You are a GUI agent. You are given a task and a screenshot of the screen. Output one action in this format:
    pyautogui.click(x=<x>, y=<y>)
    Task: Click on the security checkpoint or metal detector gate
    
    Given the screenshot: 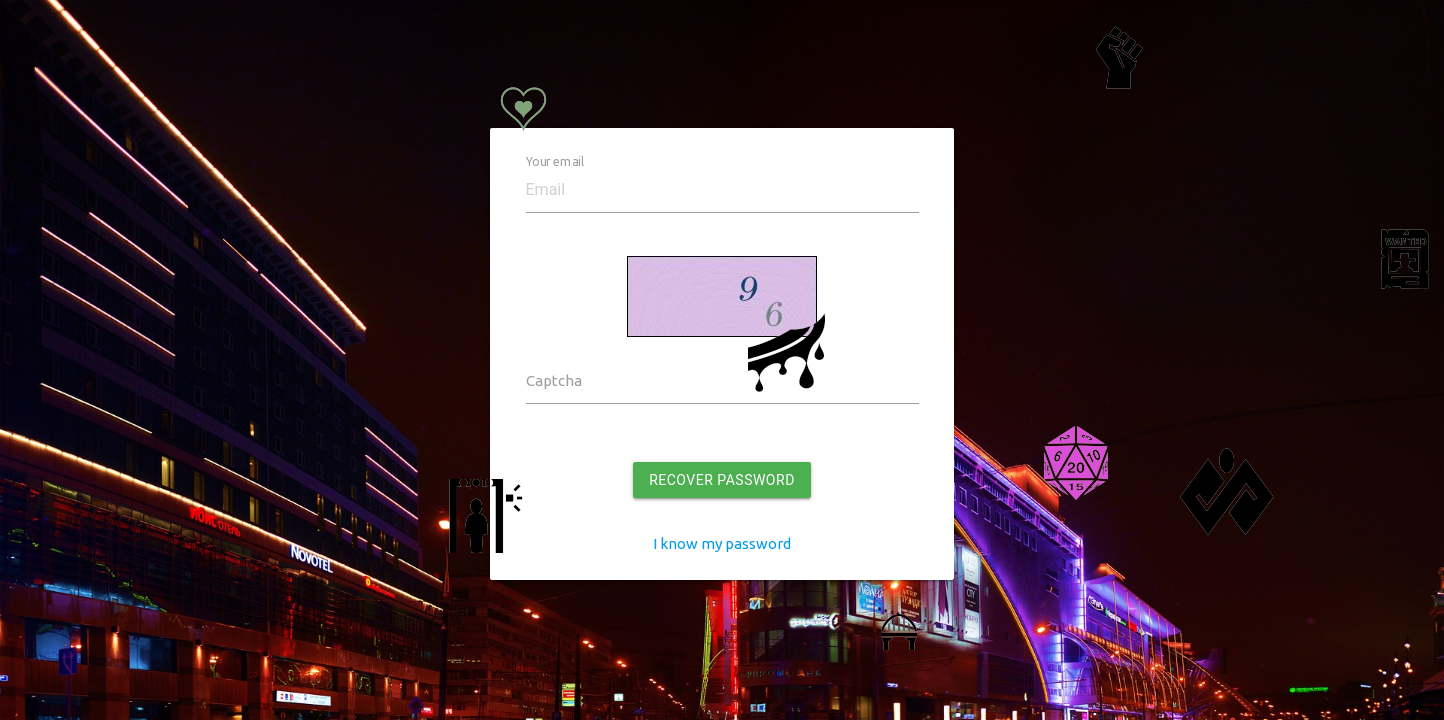 What is the action you would take?
    pyautogui.click(x=484, y=516)
    